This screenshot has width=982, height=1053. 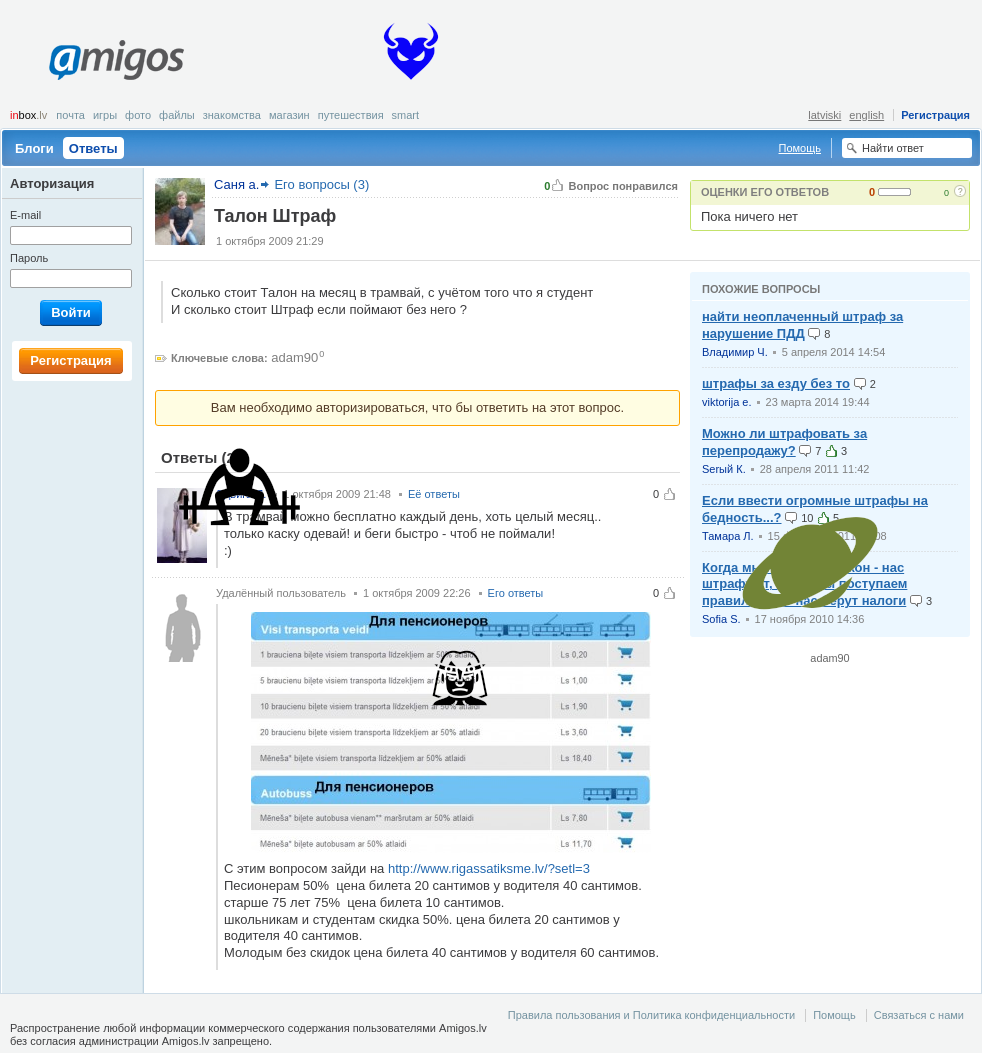 I want to click on access space or astronomy-themed content, so click(x=811, y=565).